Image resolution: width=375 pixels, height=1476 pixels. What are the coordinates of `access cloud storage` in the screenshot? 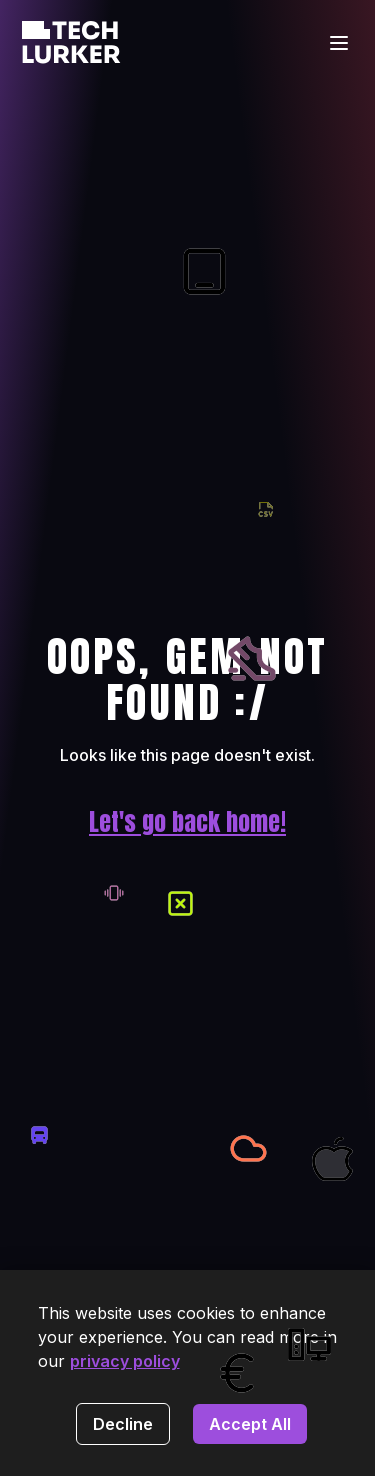 It's located at (248, 1148).